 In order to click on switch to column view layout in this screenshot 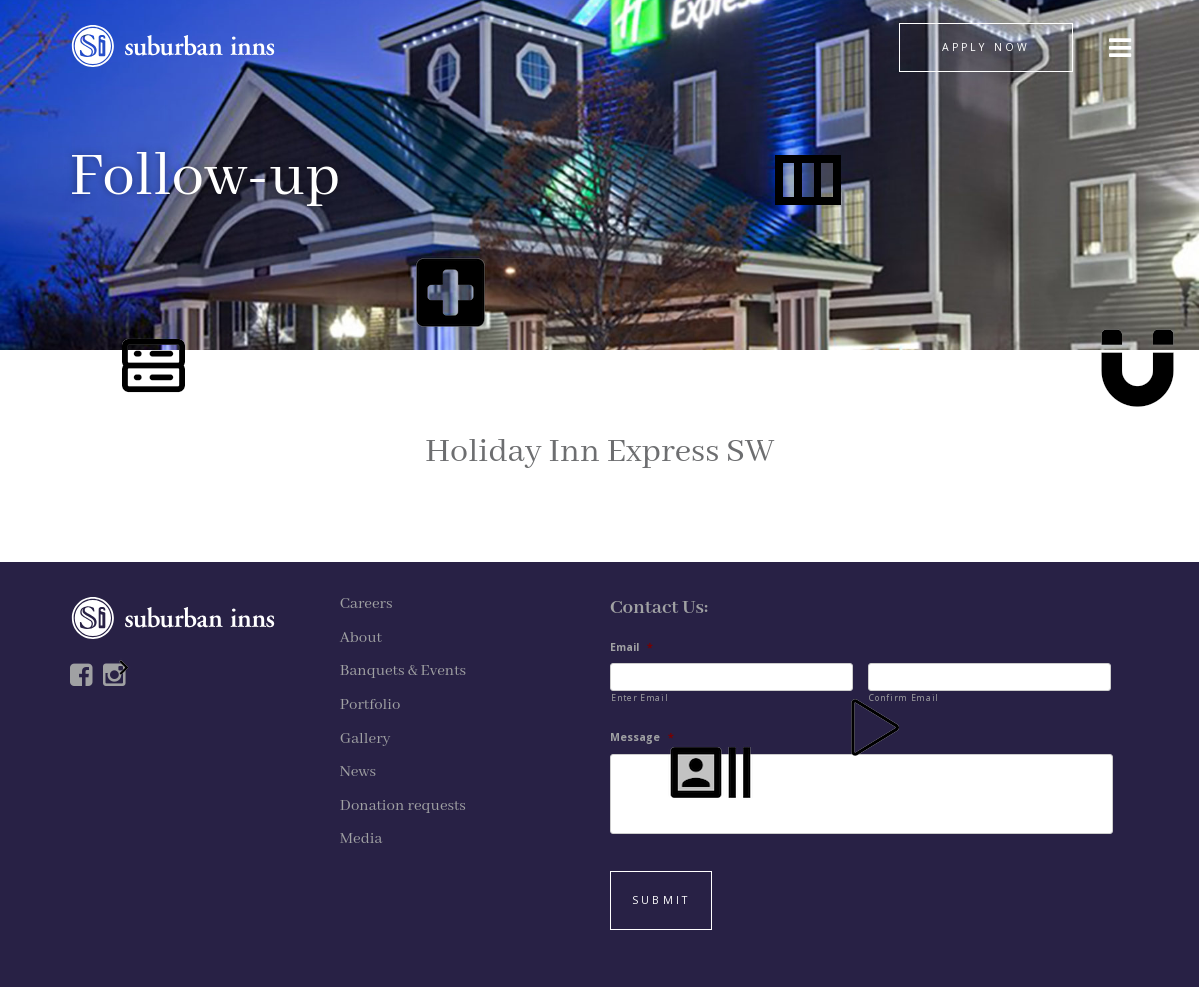, I will do `click(806, 182)`.